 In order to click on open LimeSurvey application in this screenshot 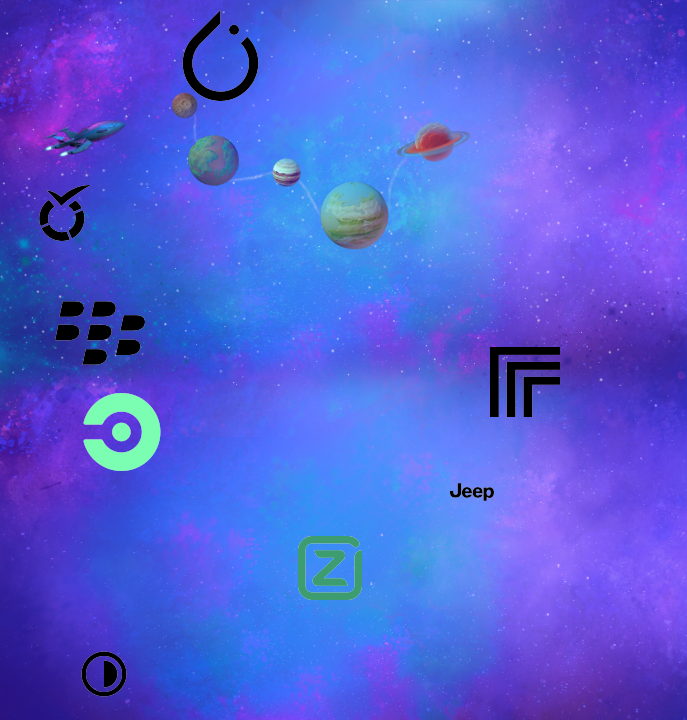, I will do `click(65, 213)`.